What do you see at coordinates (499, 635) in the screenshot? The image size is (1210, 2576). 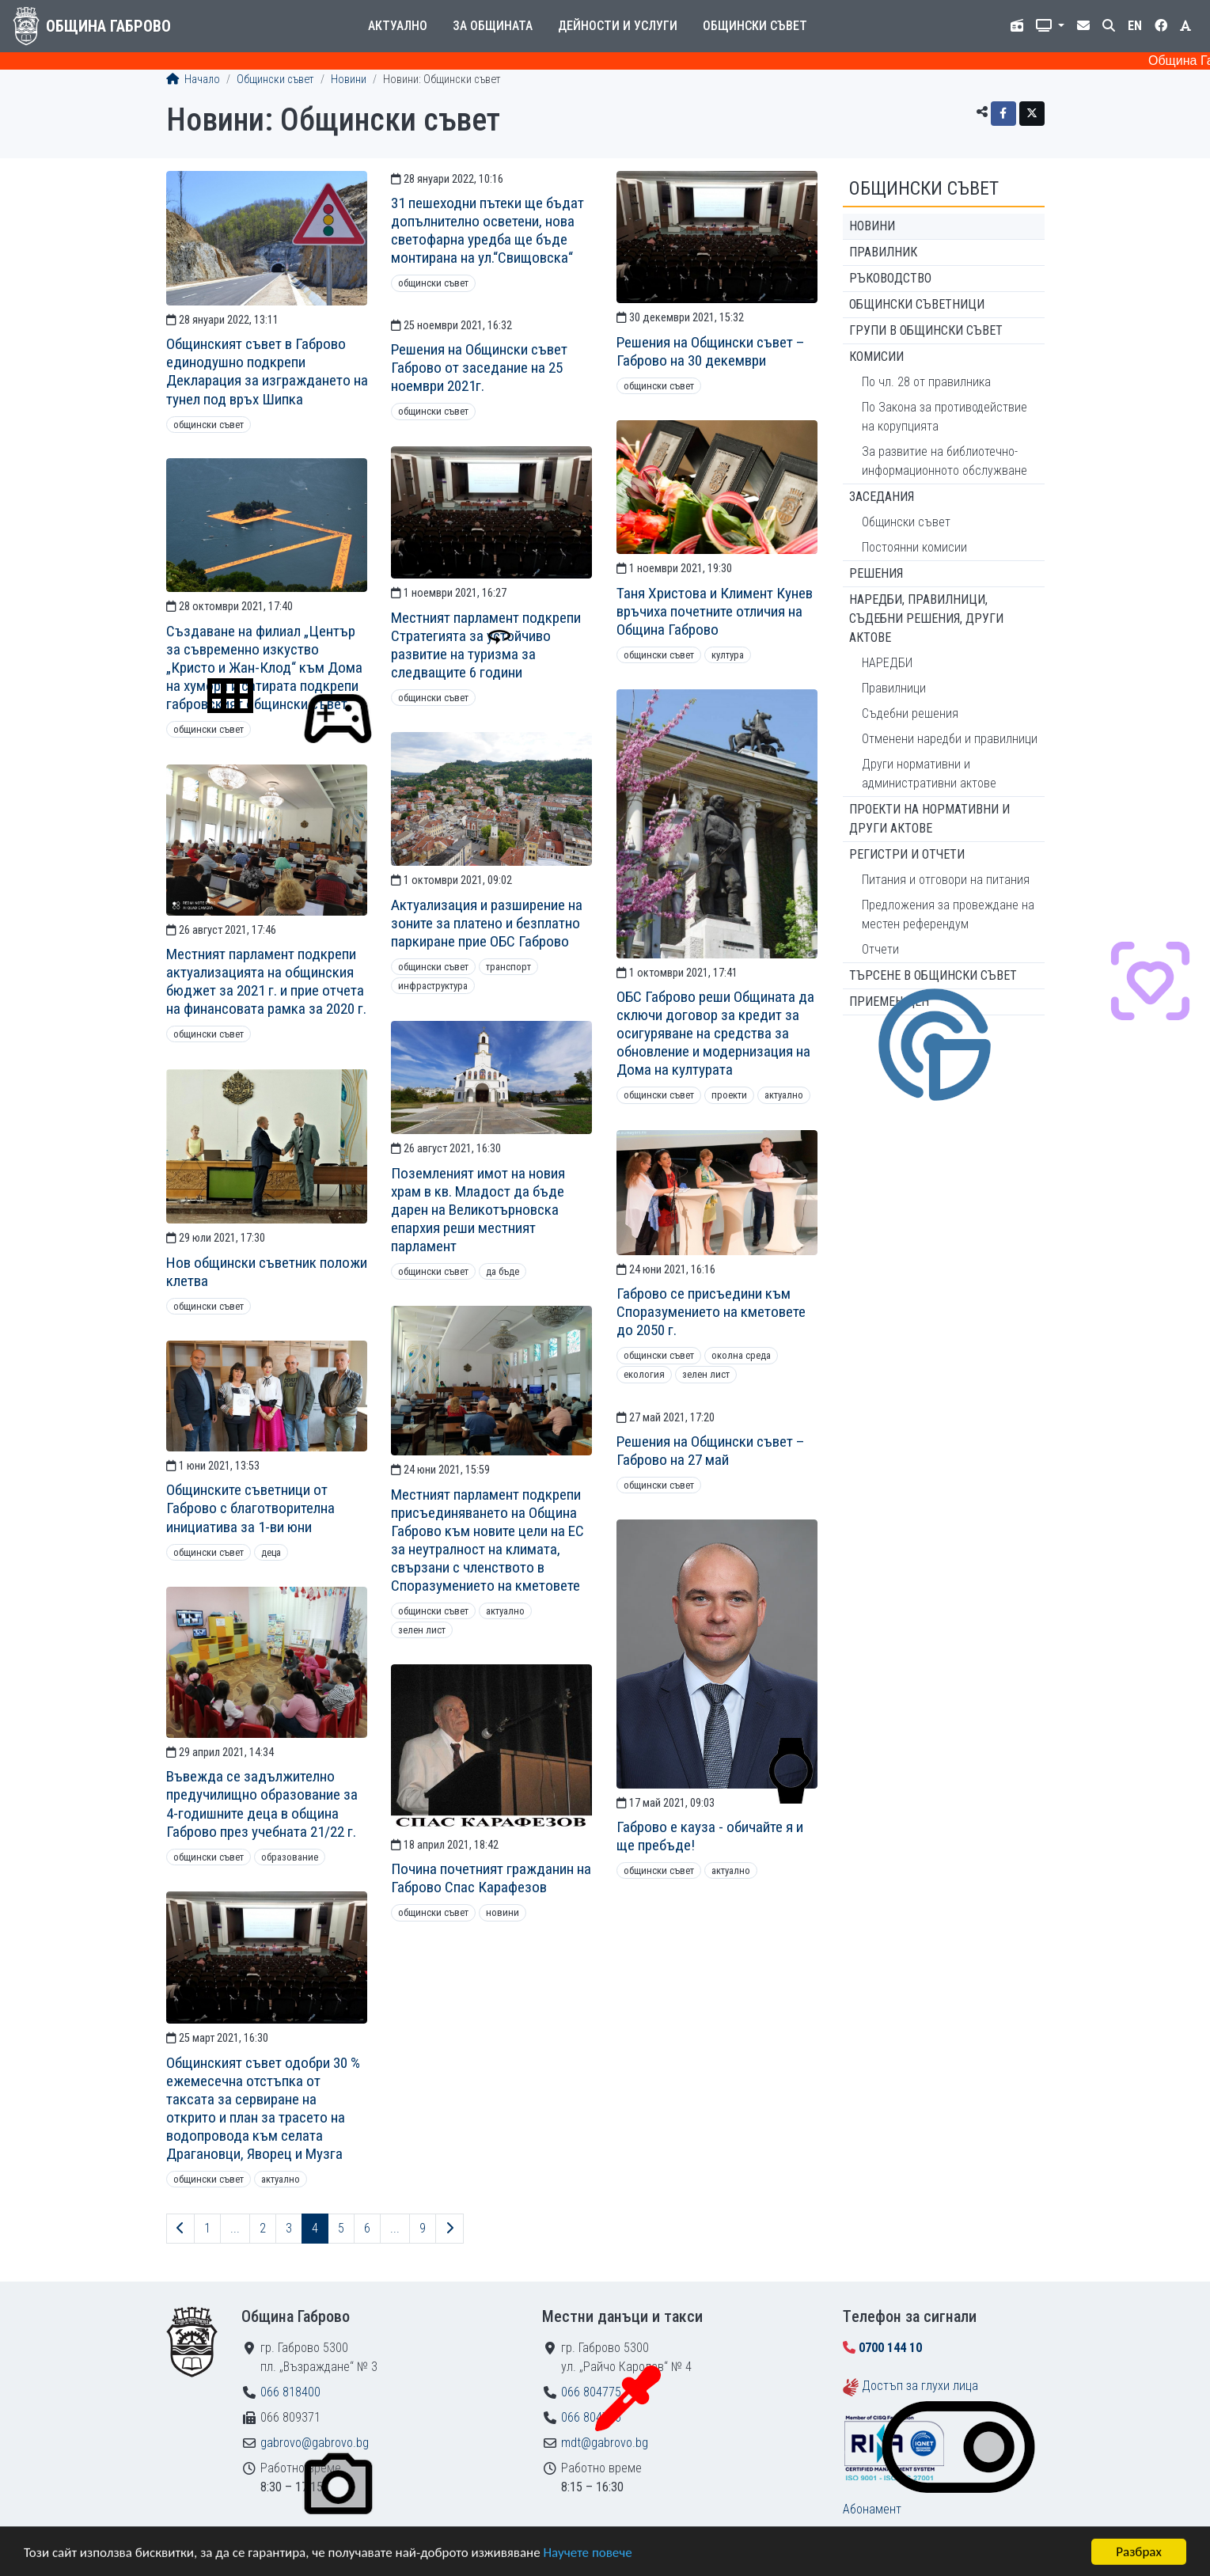 I see `view 360-degree panorama or image` at bounding box center [499, 635].